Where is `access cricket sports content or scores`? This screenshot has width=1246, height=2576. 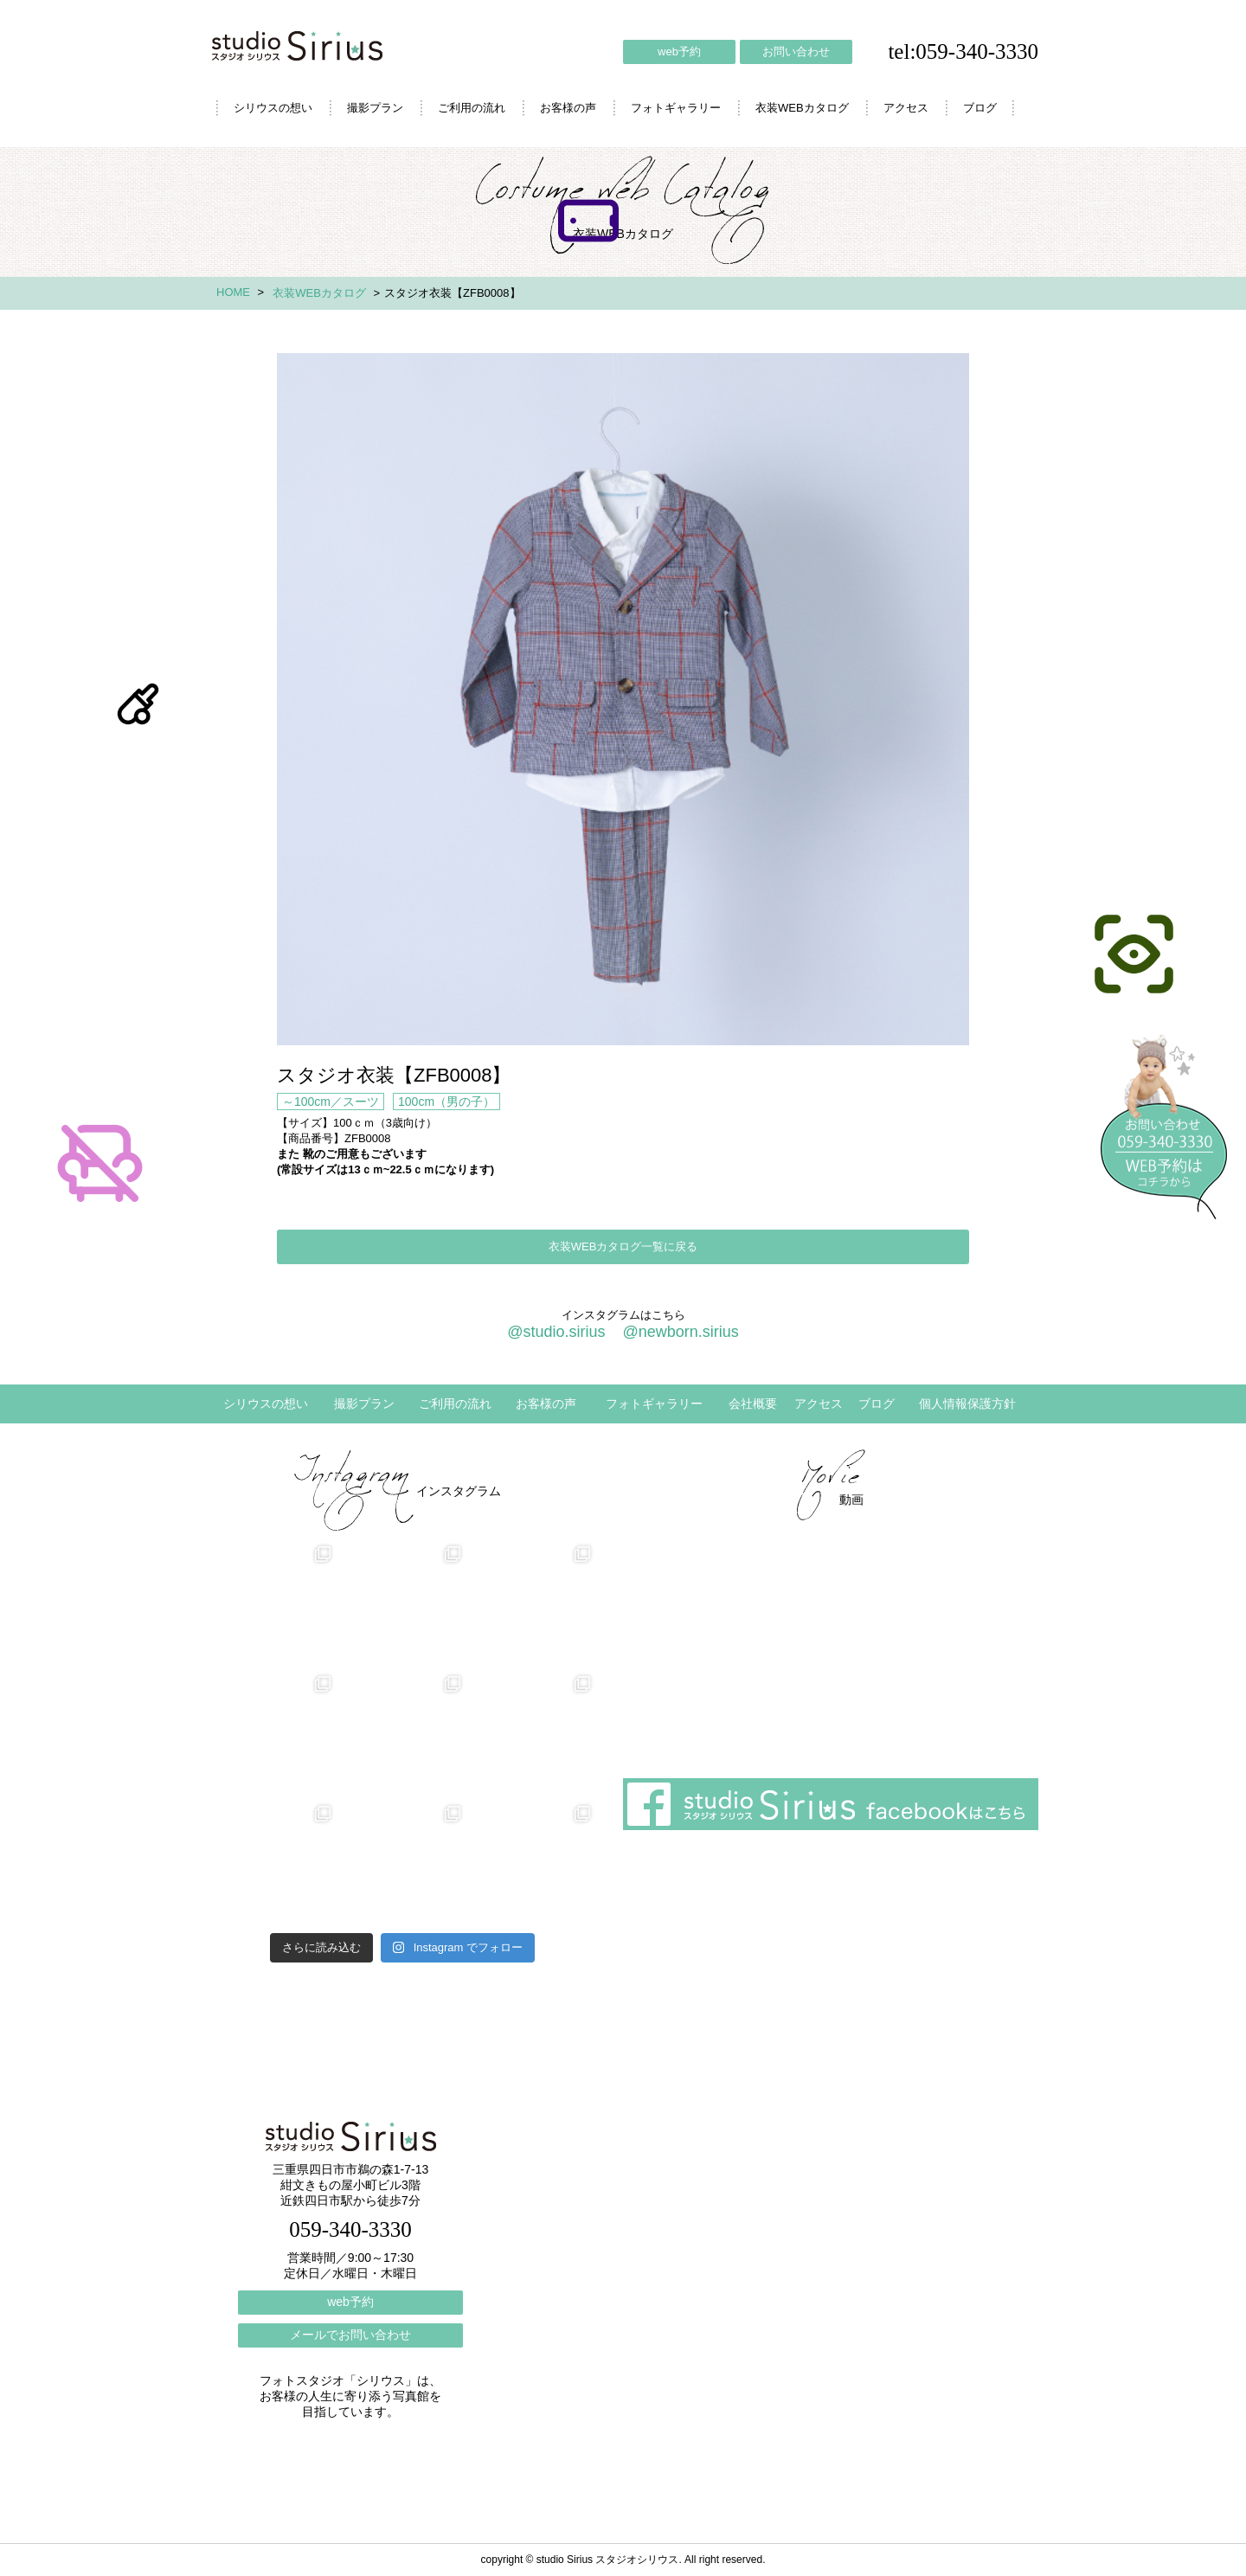 access cricket sports content or scores is located at coordinates (138, 703).